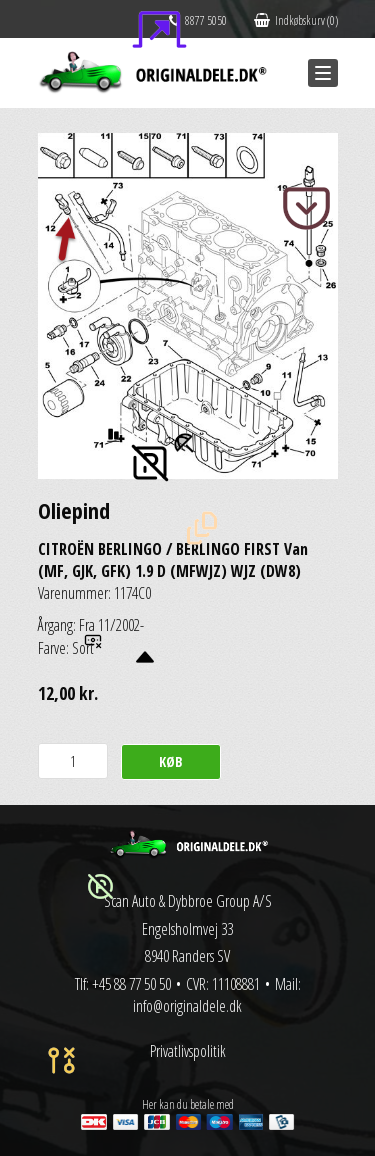  I want to click on align selected objects to the bottom edge, so click(113, 435).